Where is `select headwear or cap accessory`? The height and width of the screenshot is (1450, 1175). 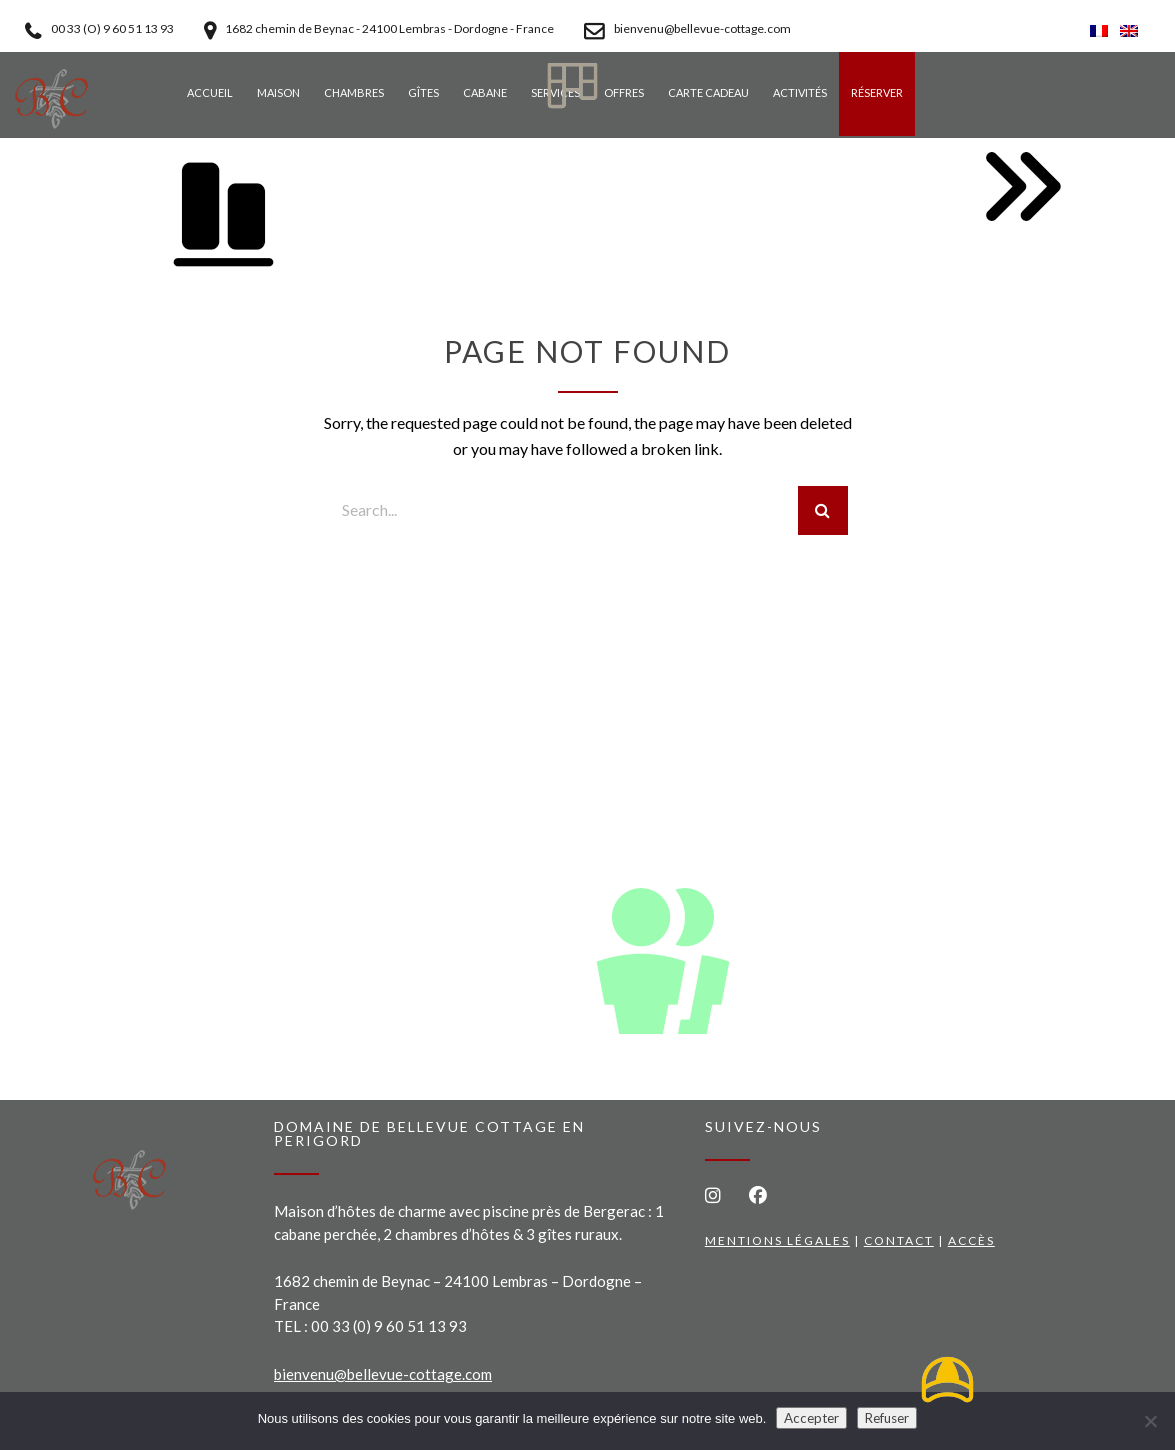
select headwear or cap accessory is located at coordinates (947, 1382).